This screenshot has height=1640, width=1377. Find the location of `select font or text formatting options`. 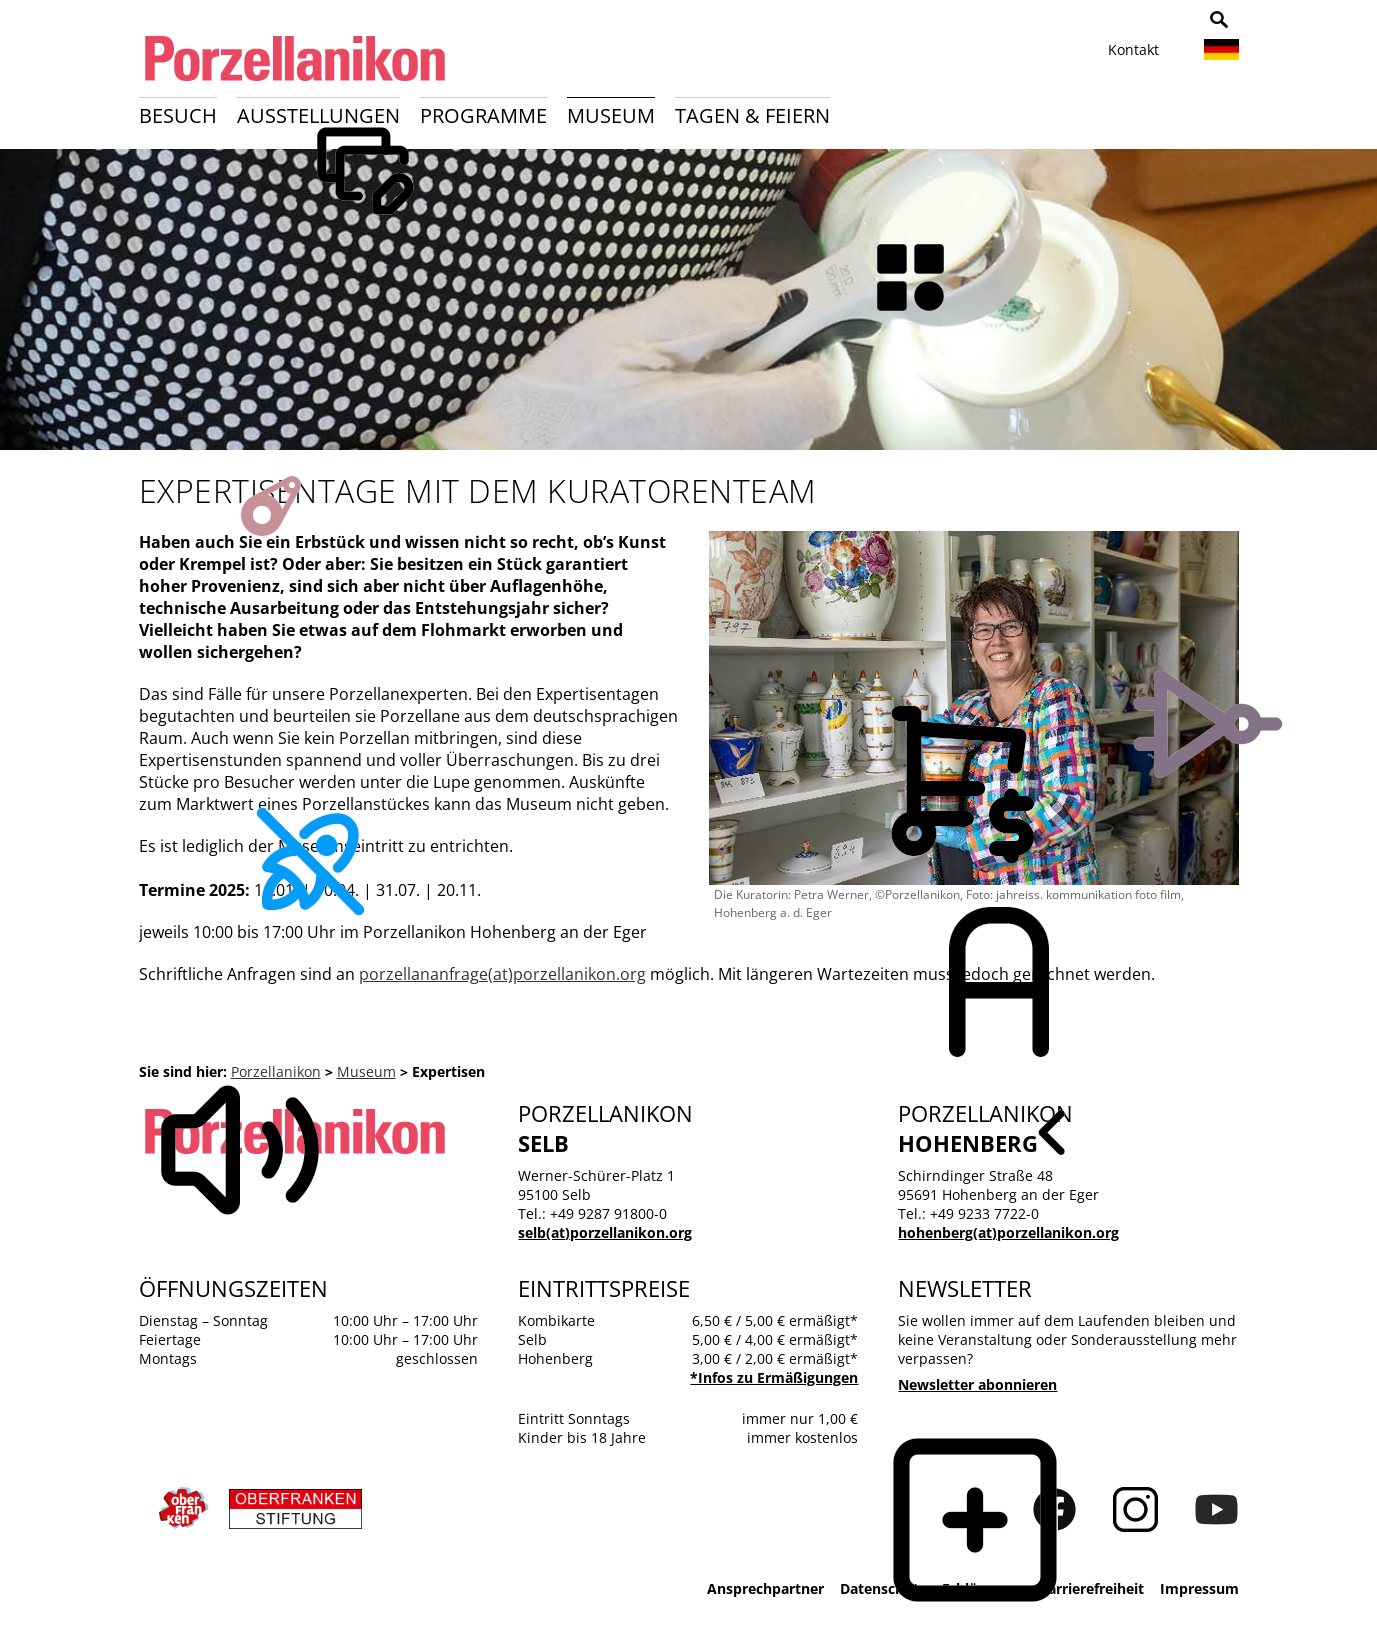

select font or text formatting options is located at coordinates (999, 982).